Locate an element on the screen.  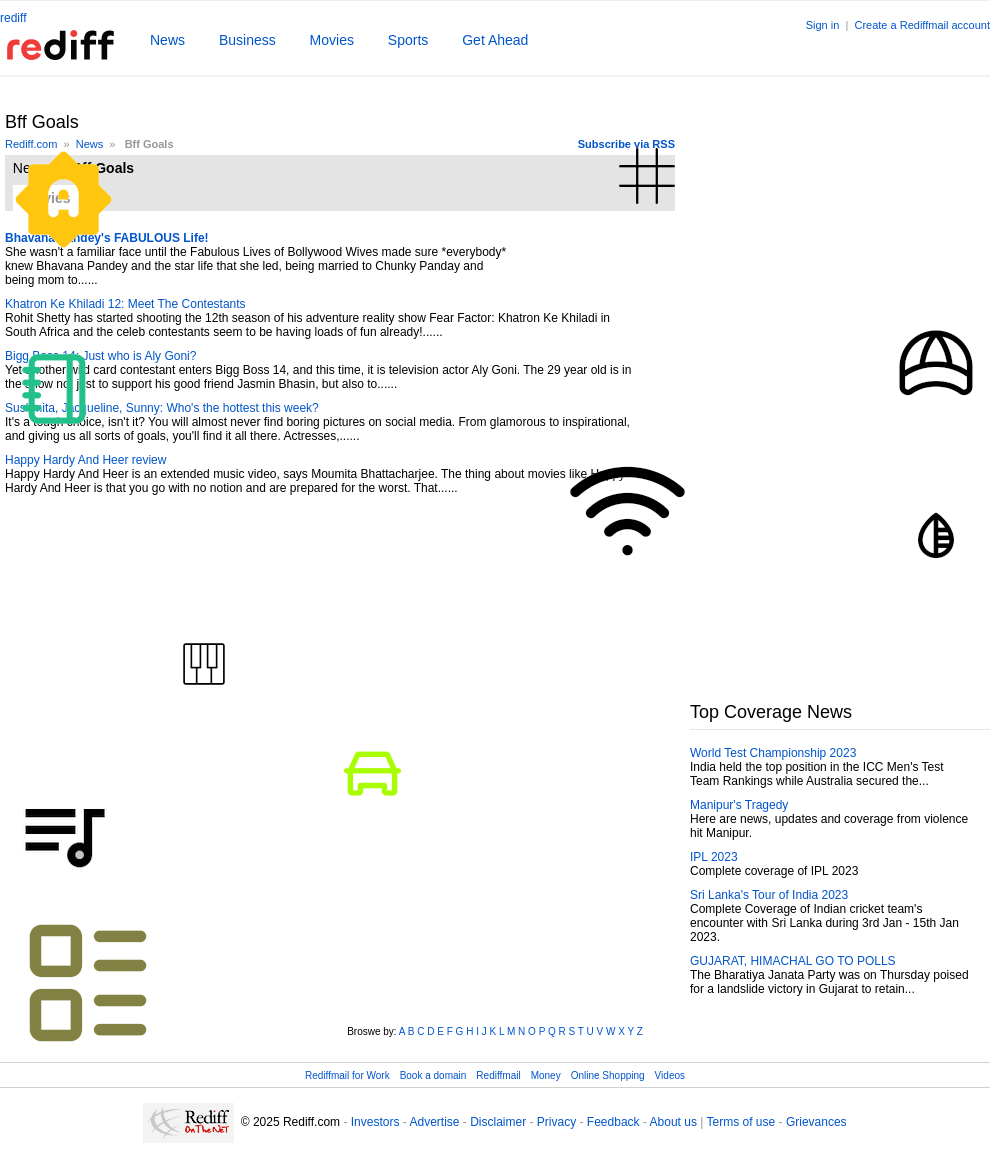
open music or piano app is located at coordinates (204, 664).